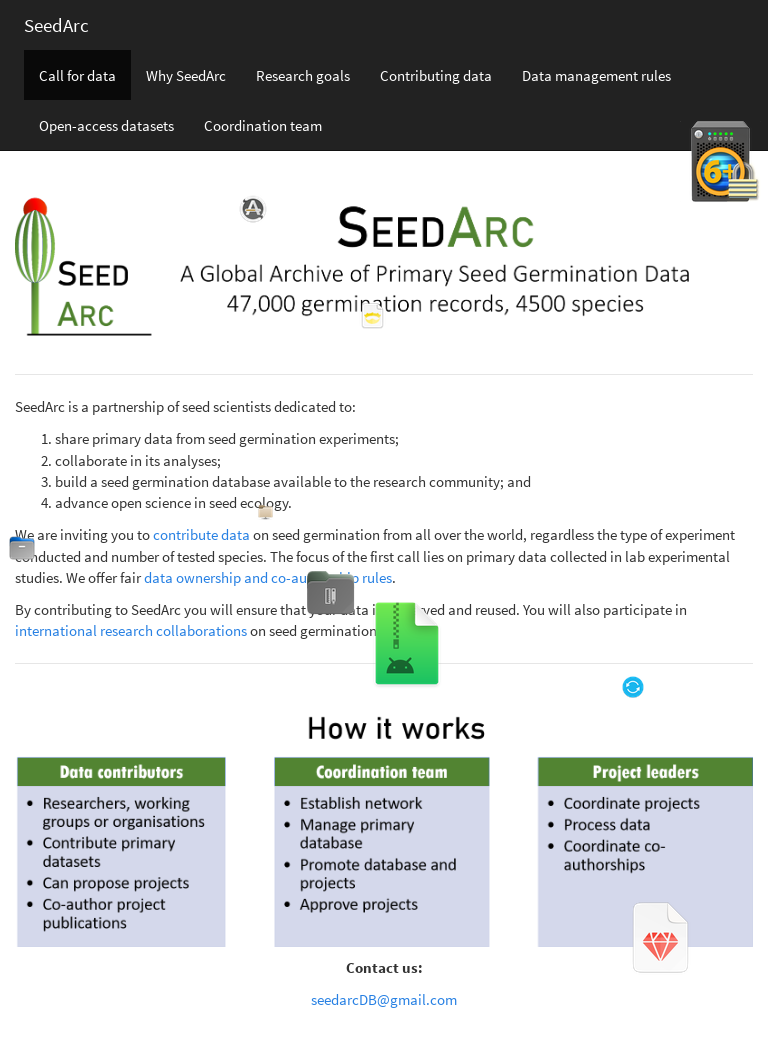 This screenshot has width=768, height=1061. Describe the element at coordinates (633, 687) in the screenshot. I see `indicates file is currently syncing with Insync` at that location.